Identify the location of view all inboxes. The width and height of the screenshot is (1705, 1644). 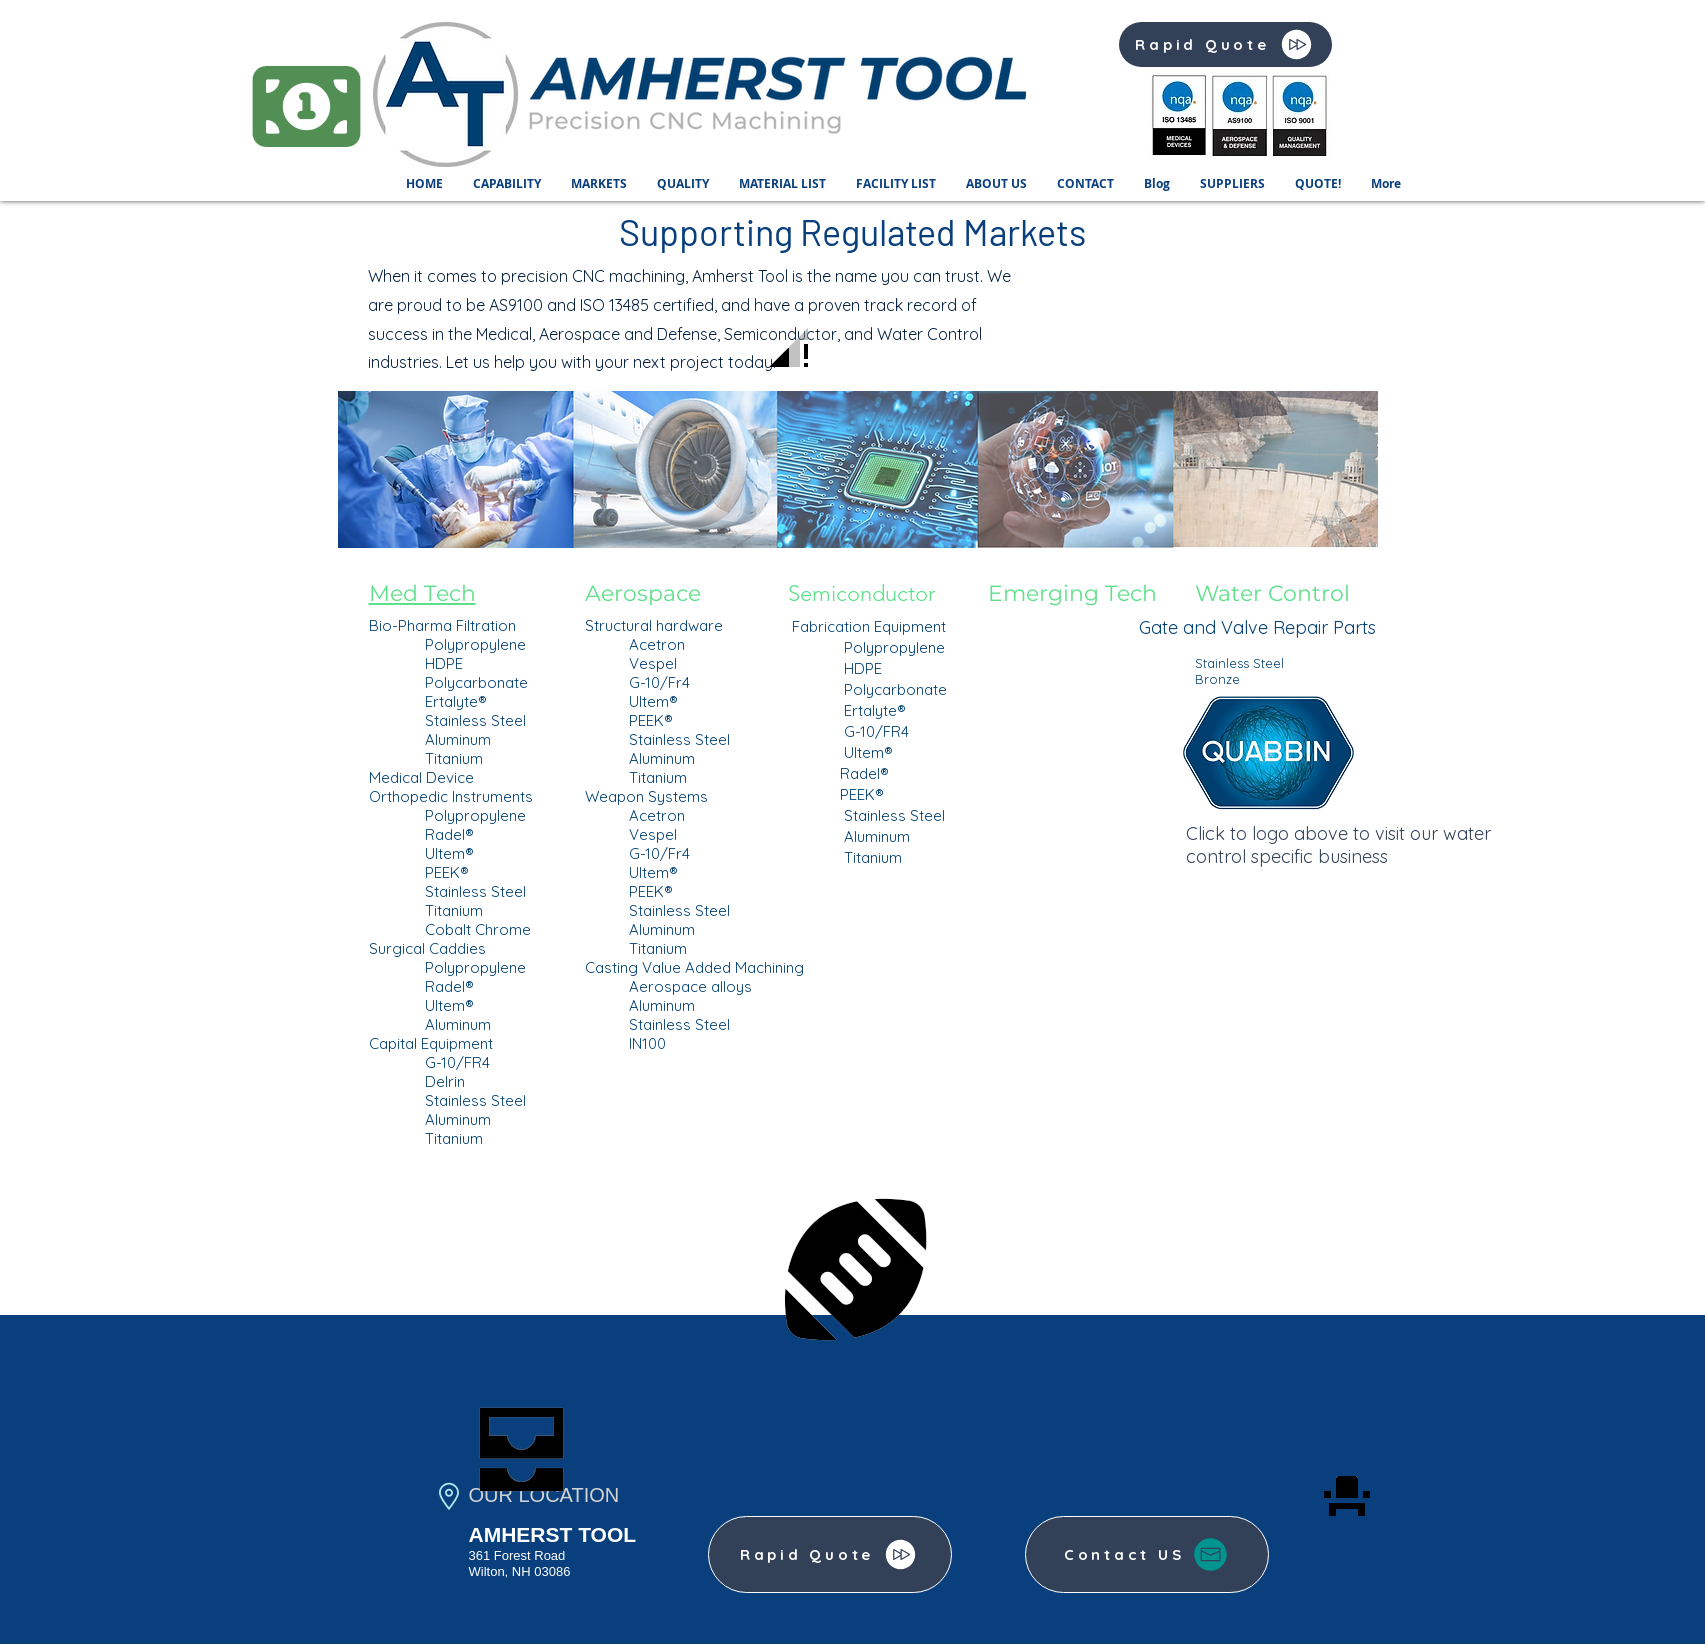
(521, 1449).